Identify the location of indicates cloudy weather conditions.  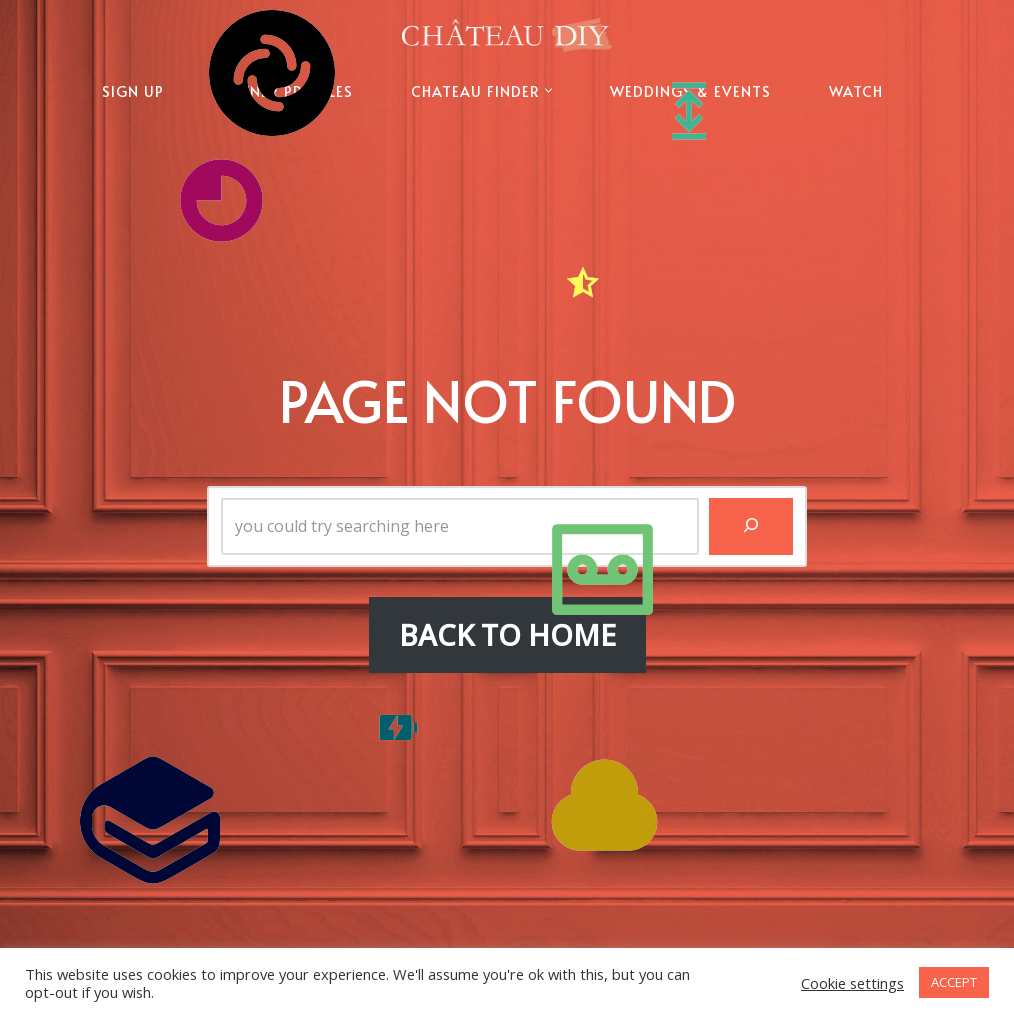
(604, 807).